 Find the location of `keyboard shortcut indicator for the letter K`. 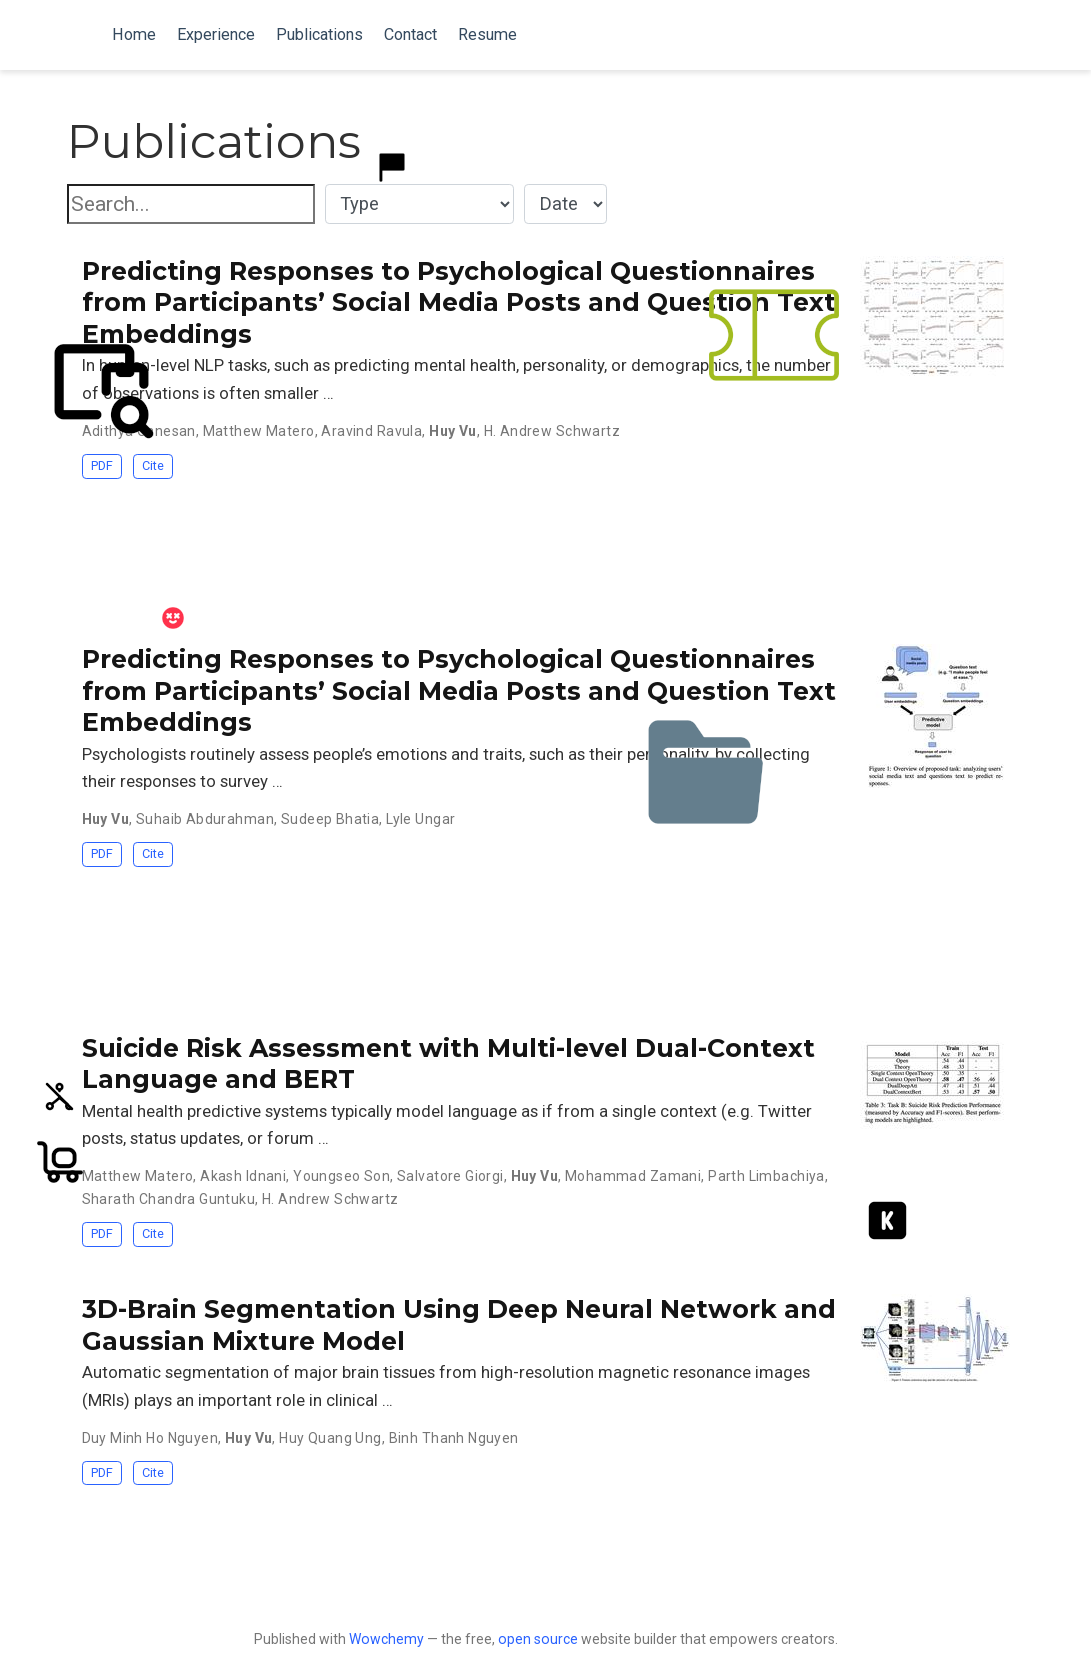

keyboard shortcut indicator for the letter K is located at coordinates (887, 1220).